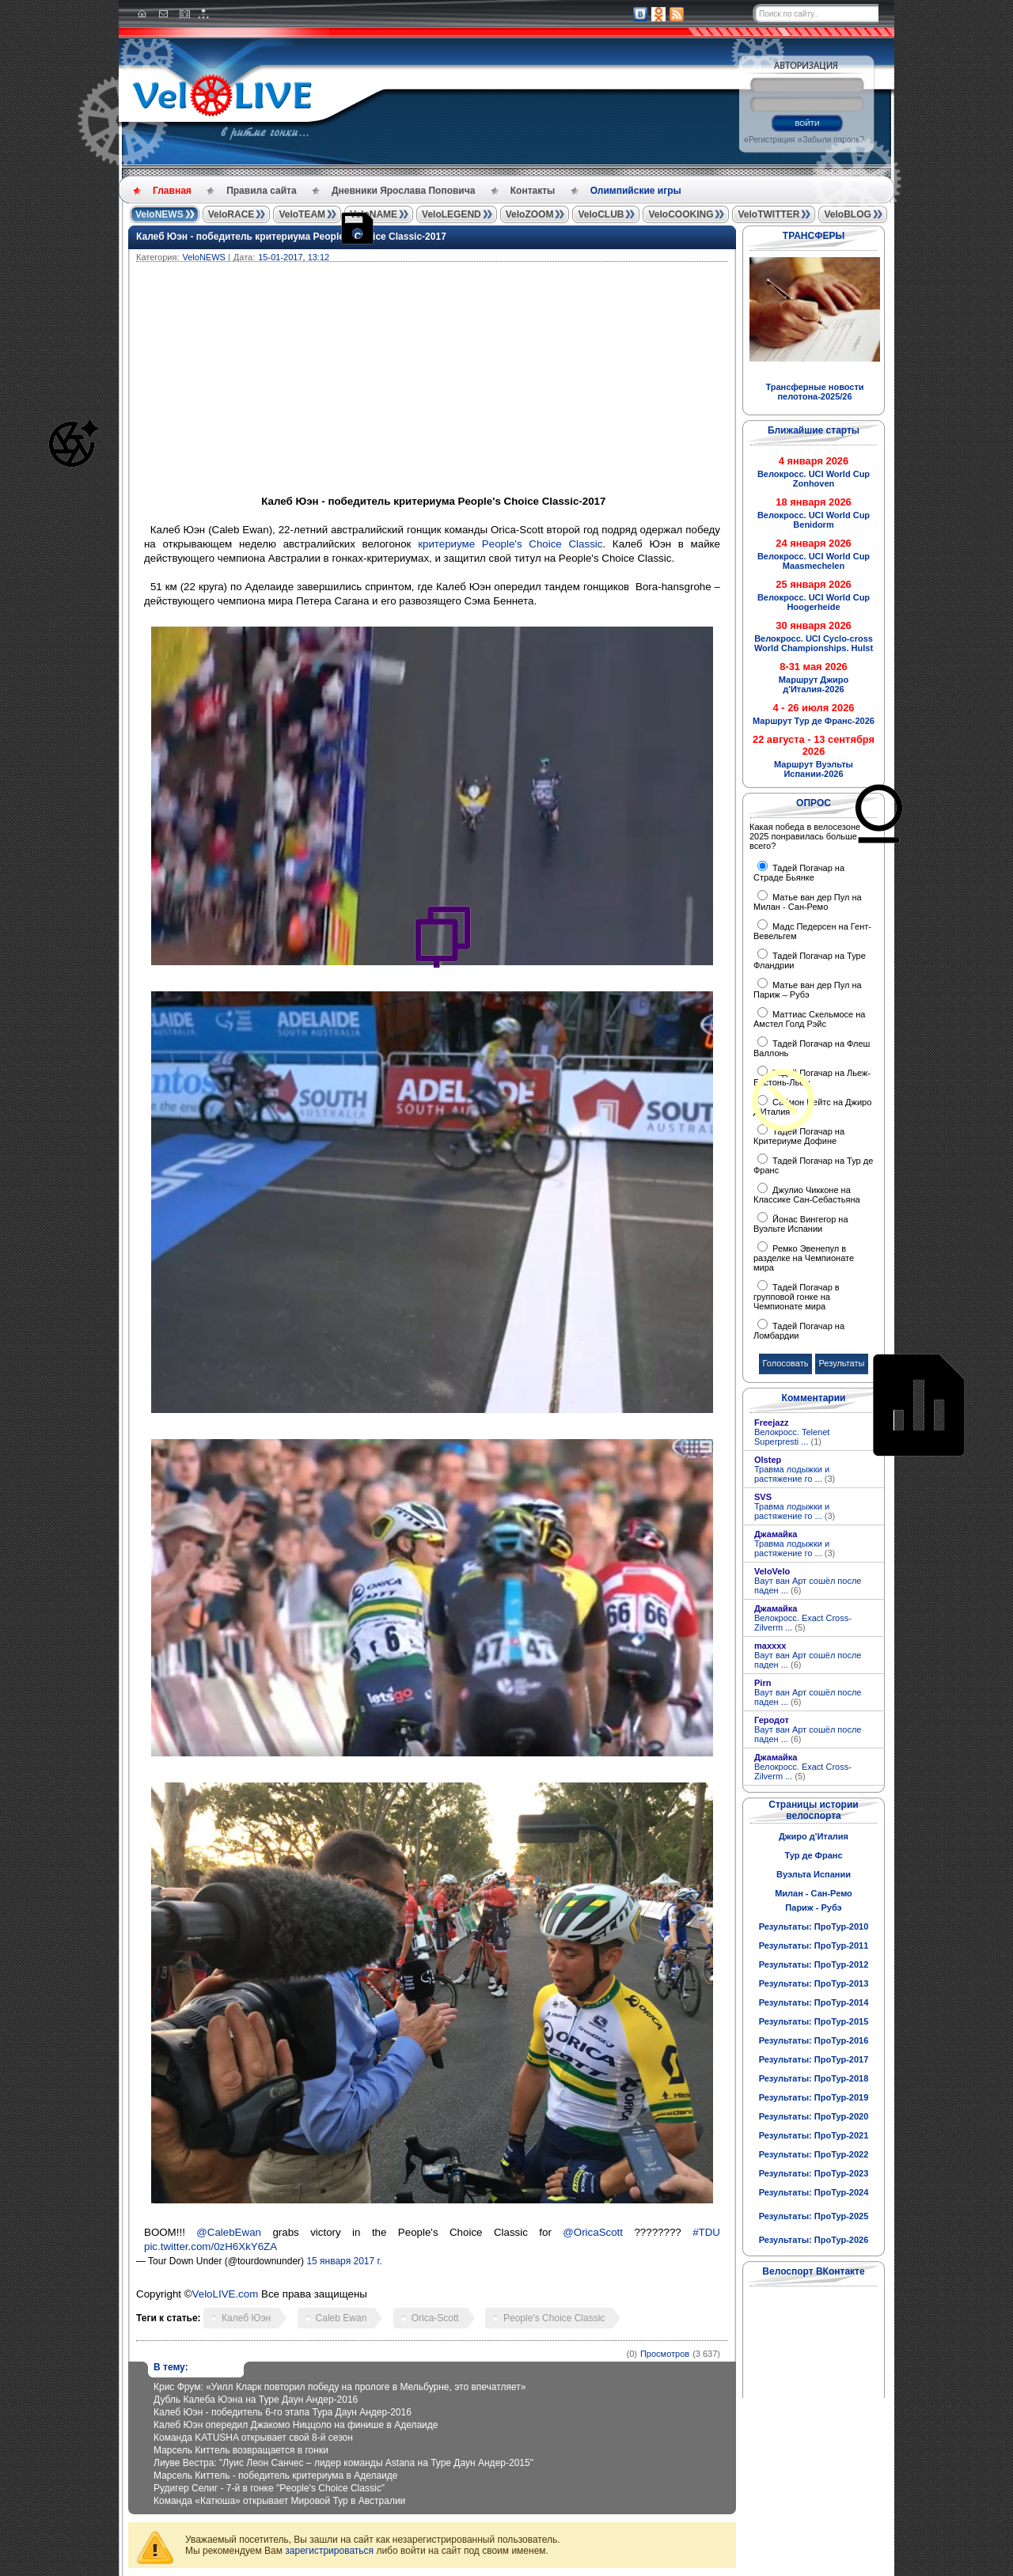 This screenshot has height=2576, width=1013. What do you see at coordinates (919, 1405) in the screenshot?
I see `view document with chart data` at bounding box center [919, 1405].